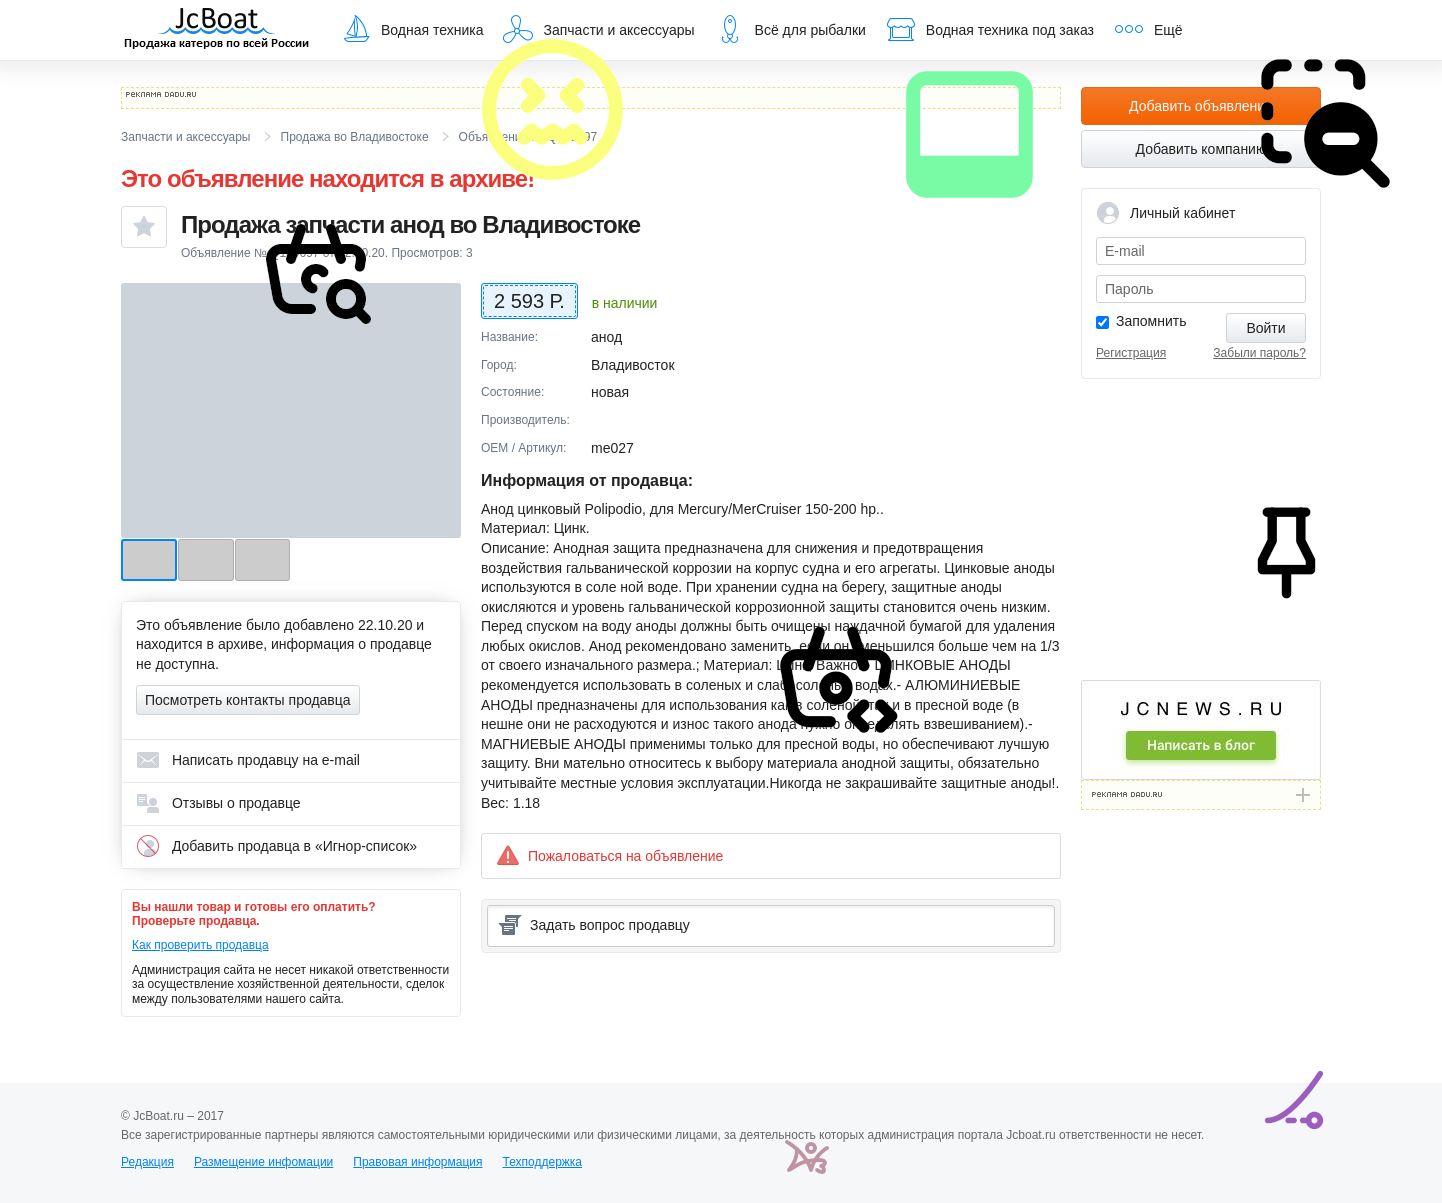 This screenshot has height=1203, width=1442. Describe the element at coordinates (1286, 550) in the screenshot. I see `pin this item to keep it visible` at that location.